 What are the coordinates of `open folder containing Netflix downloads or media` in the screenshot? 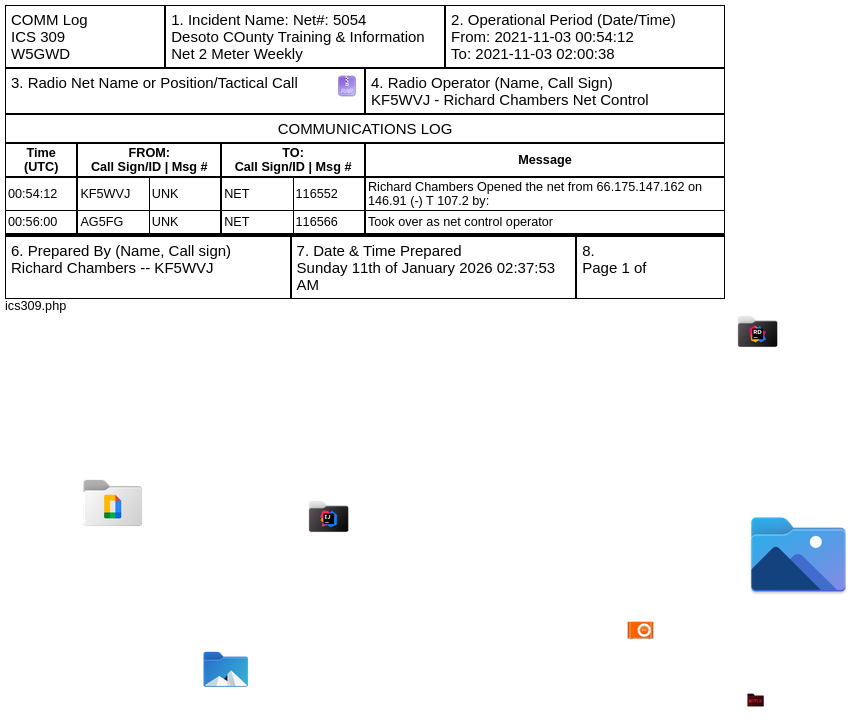 It's located at (755, 700).